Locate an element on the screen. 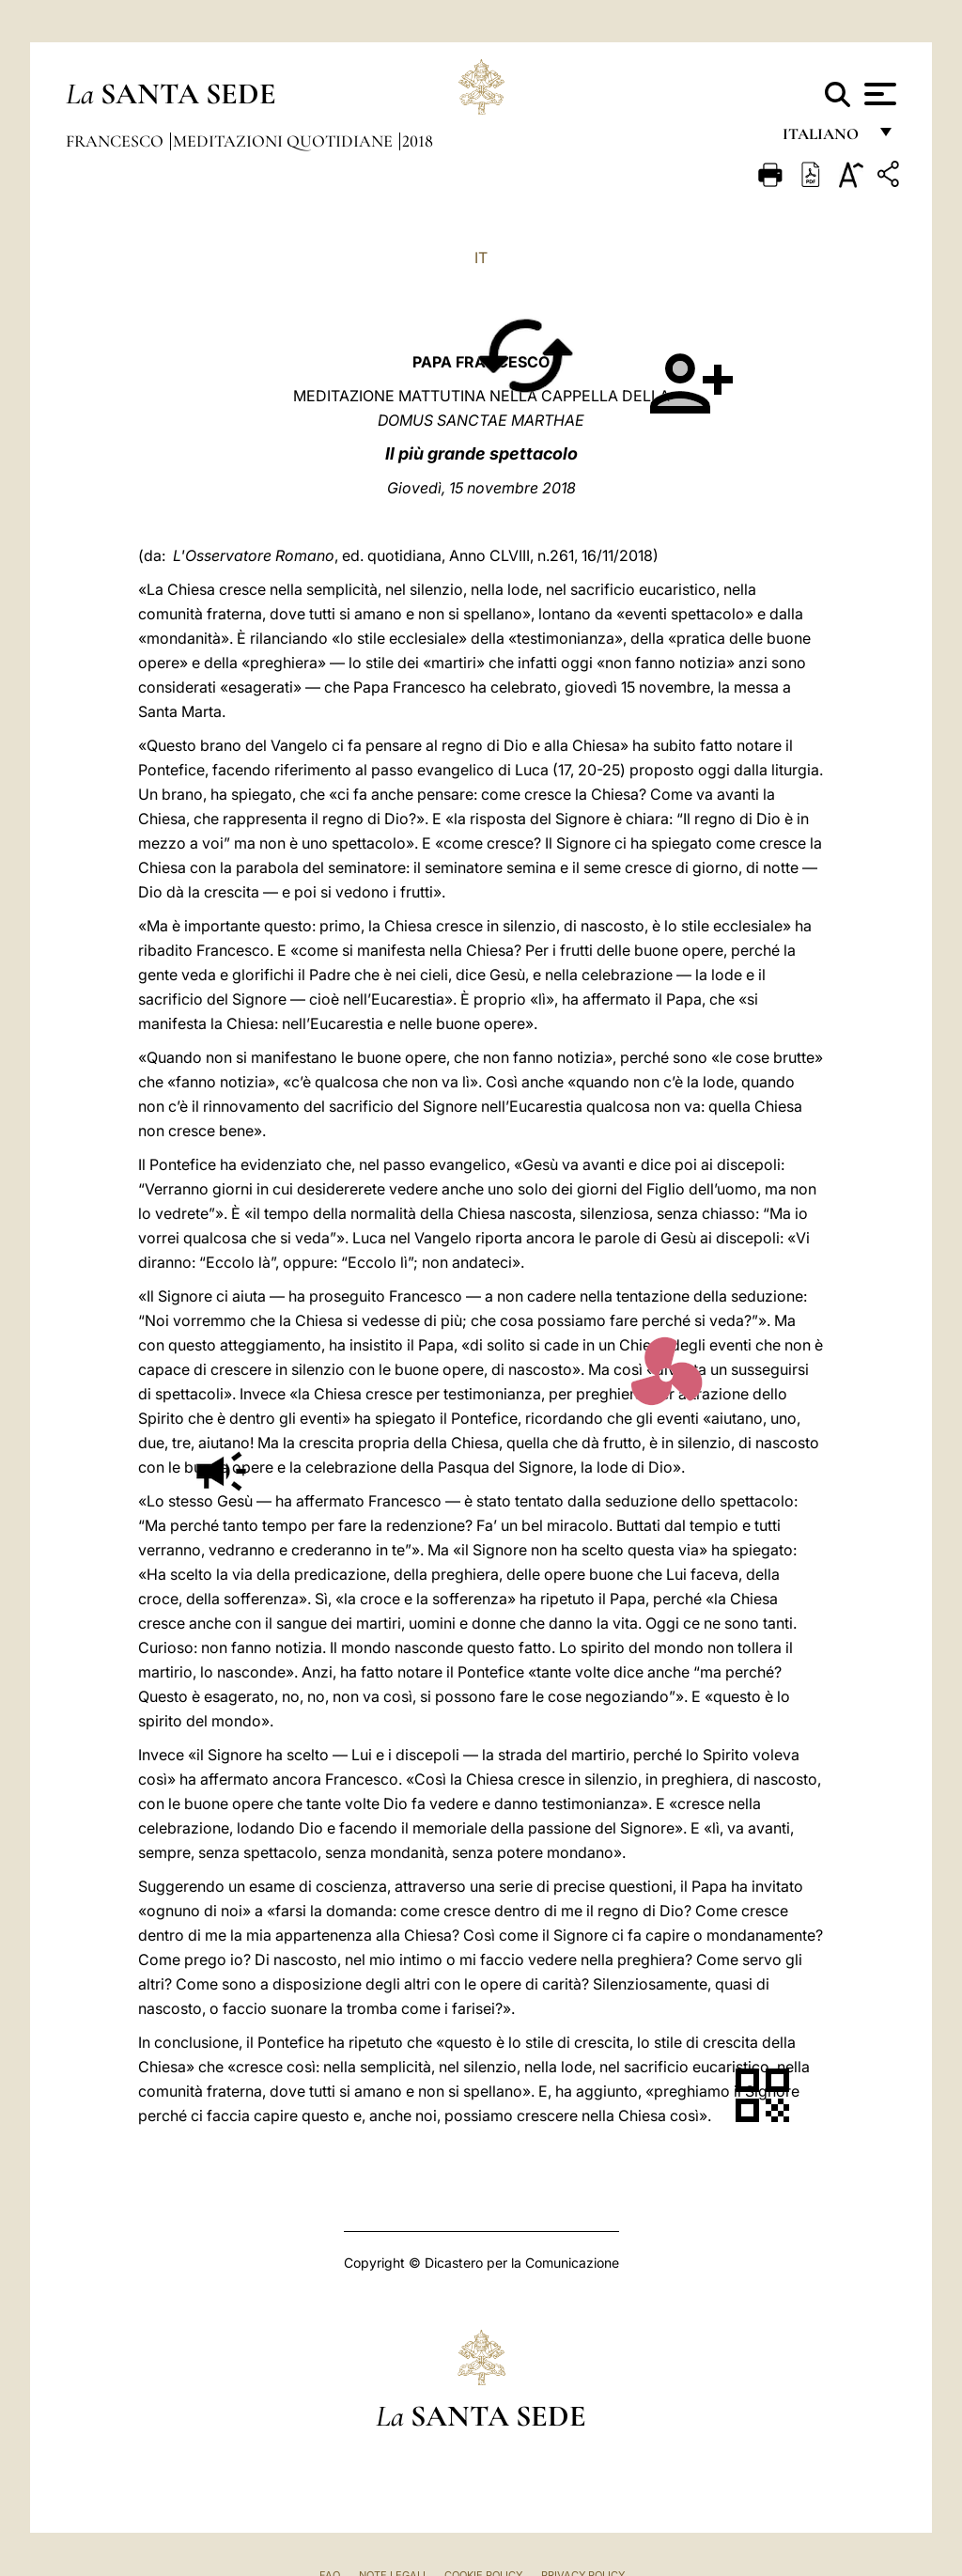  adjust fan or ventilation settings is located at coordinates (666, 1375).